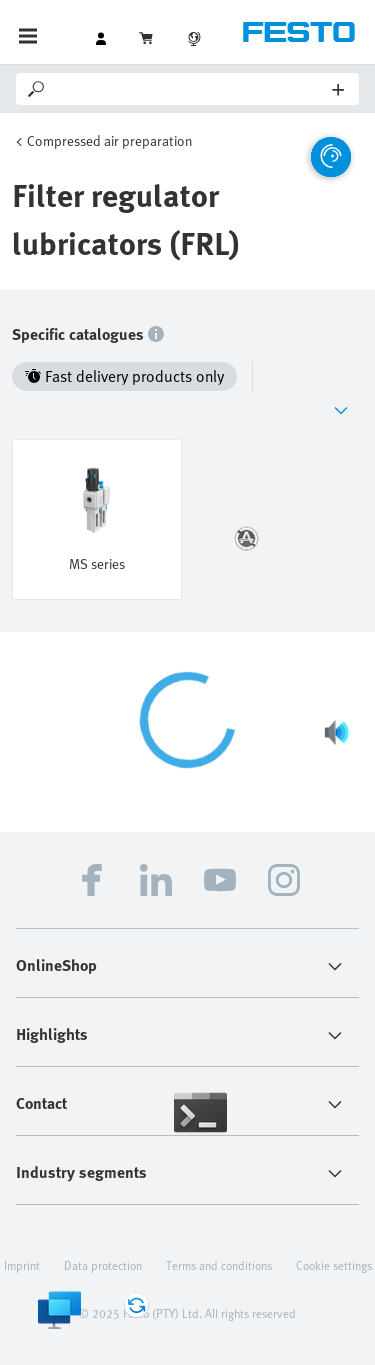  Describe the element at coordinates (336, 732) in the screenshot. I see `open volume mixer application` at that location.